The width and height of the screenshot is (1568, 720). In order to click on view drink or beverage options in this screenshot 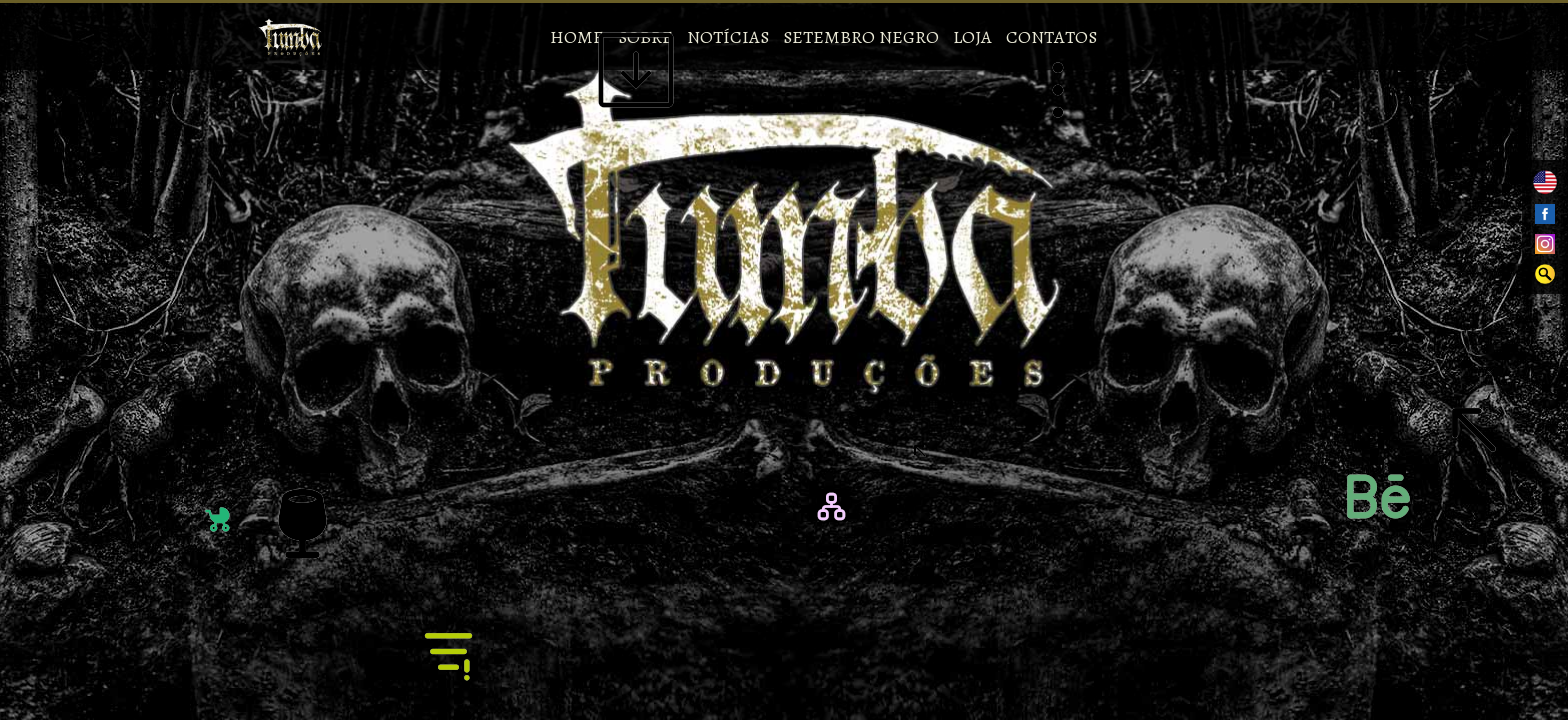, I will do `click(302, 523)`.